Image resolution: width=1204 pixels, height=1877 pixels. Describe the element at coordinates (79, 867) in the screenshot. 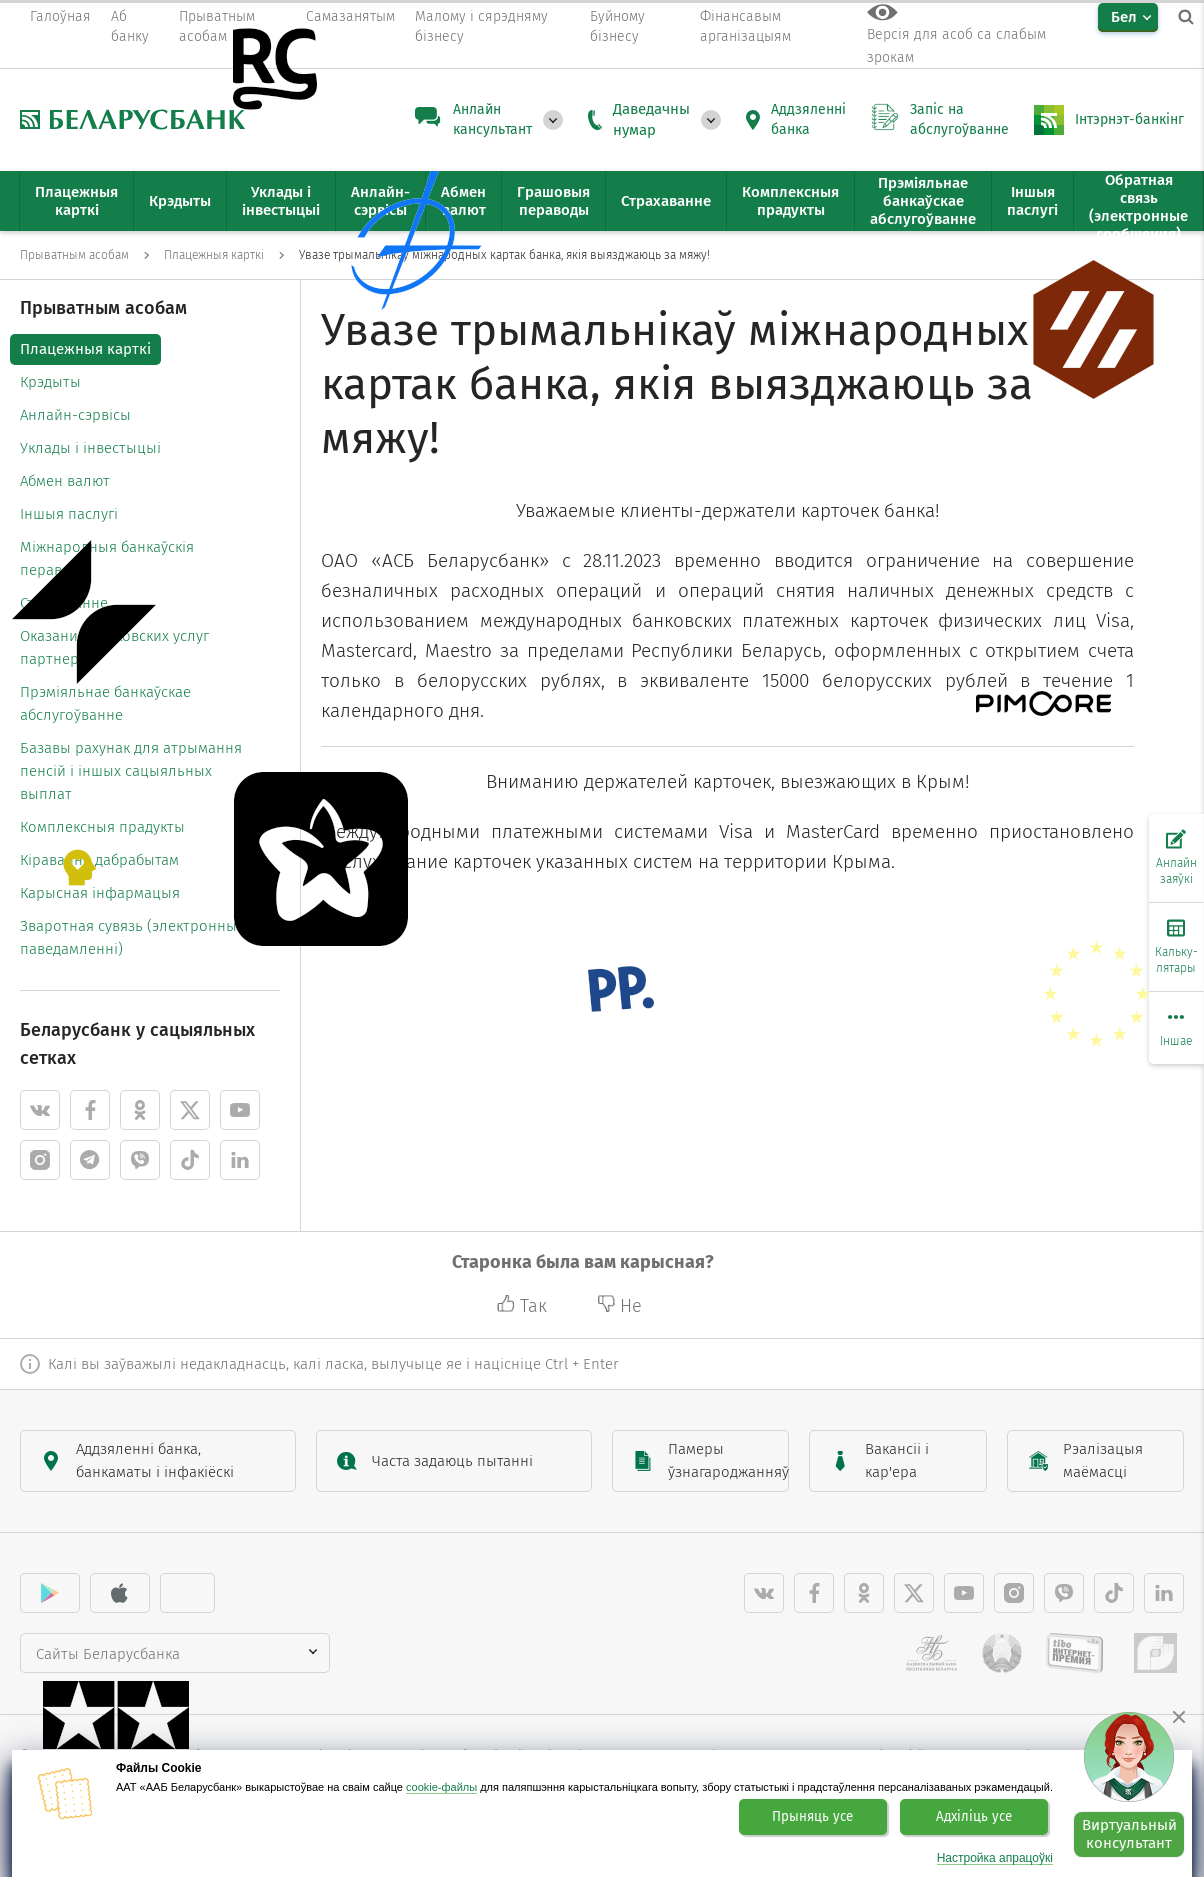

I see `access mental health resources` at that location.